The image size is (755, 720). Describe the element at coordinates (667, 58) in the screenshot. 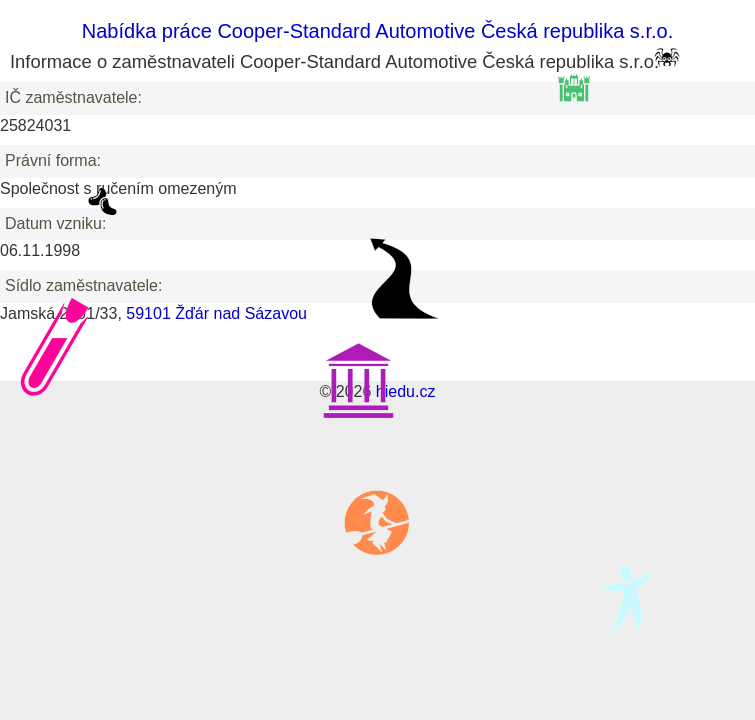

I see `indicates bug or pest-related content in a game` at that location.